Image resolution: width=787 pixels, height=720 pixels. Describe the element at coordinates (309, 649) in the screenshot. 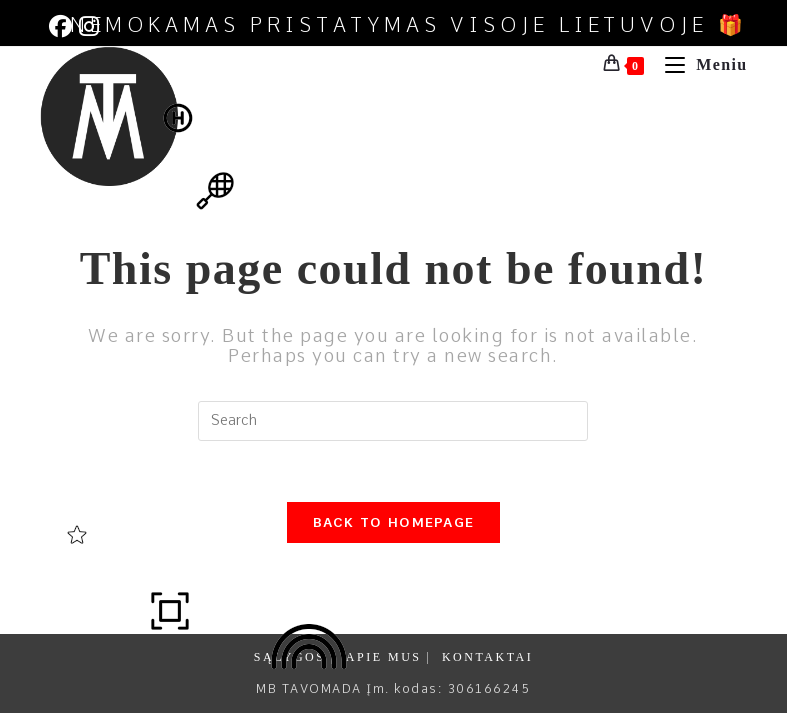

I see `indicates LGBTQ+ or pride-related content` at that location.